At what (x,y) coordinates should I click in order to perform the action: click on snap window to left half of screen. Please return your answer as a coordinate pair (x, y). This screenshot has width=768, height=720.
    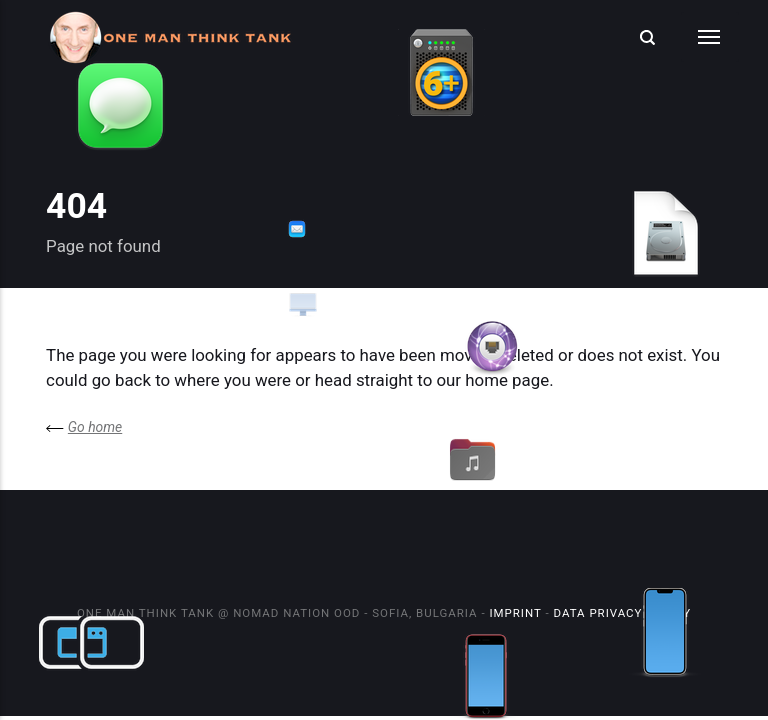
    Looking at the image, I should click on (91, 642).